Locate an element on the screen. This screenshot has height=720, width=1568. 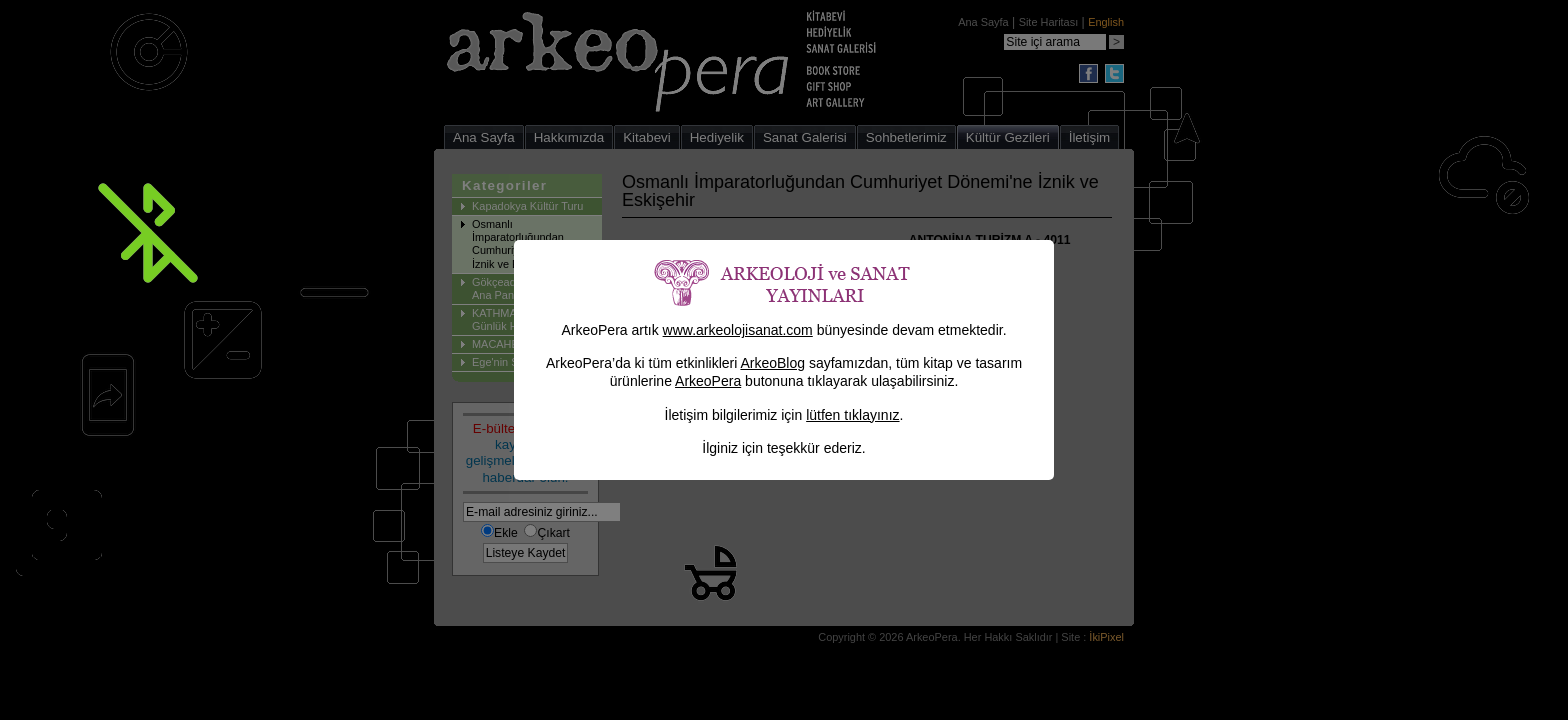
indicates child-friendly or family-friendly location is located at coordinates (712, 573).